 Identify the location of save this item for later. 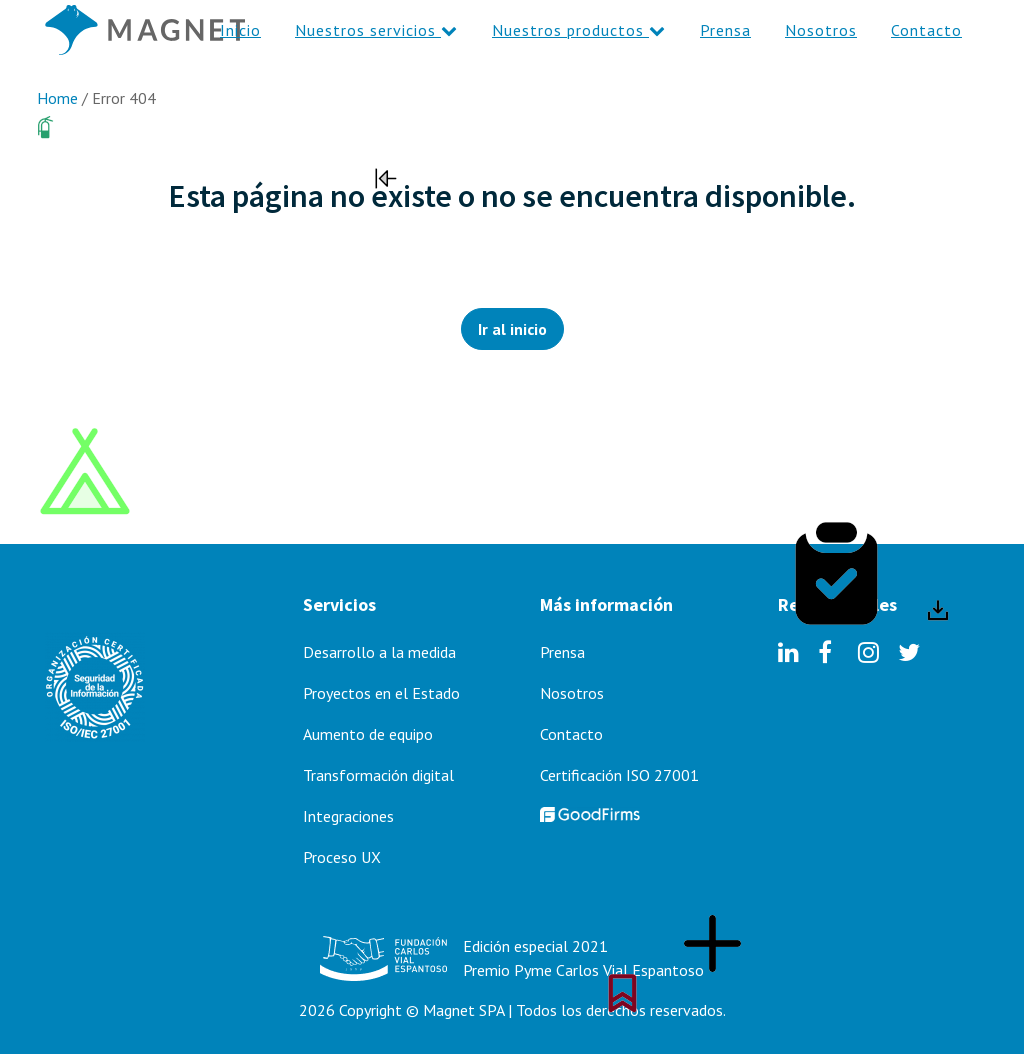
(622, 992).